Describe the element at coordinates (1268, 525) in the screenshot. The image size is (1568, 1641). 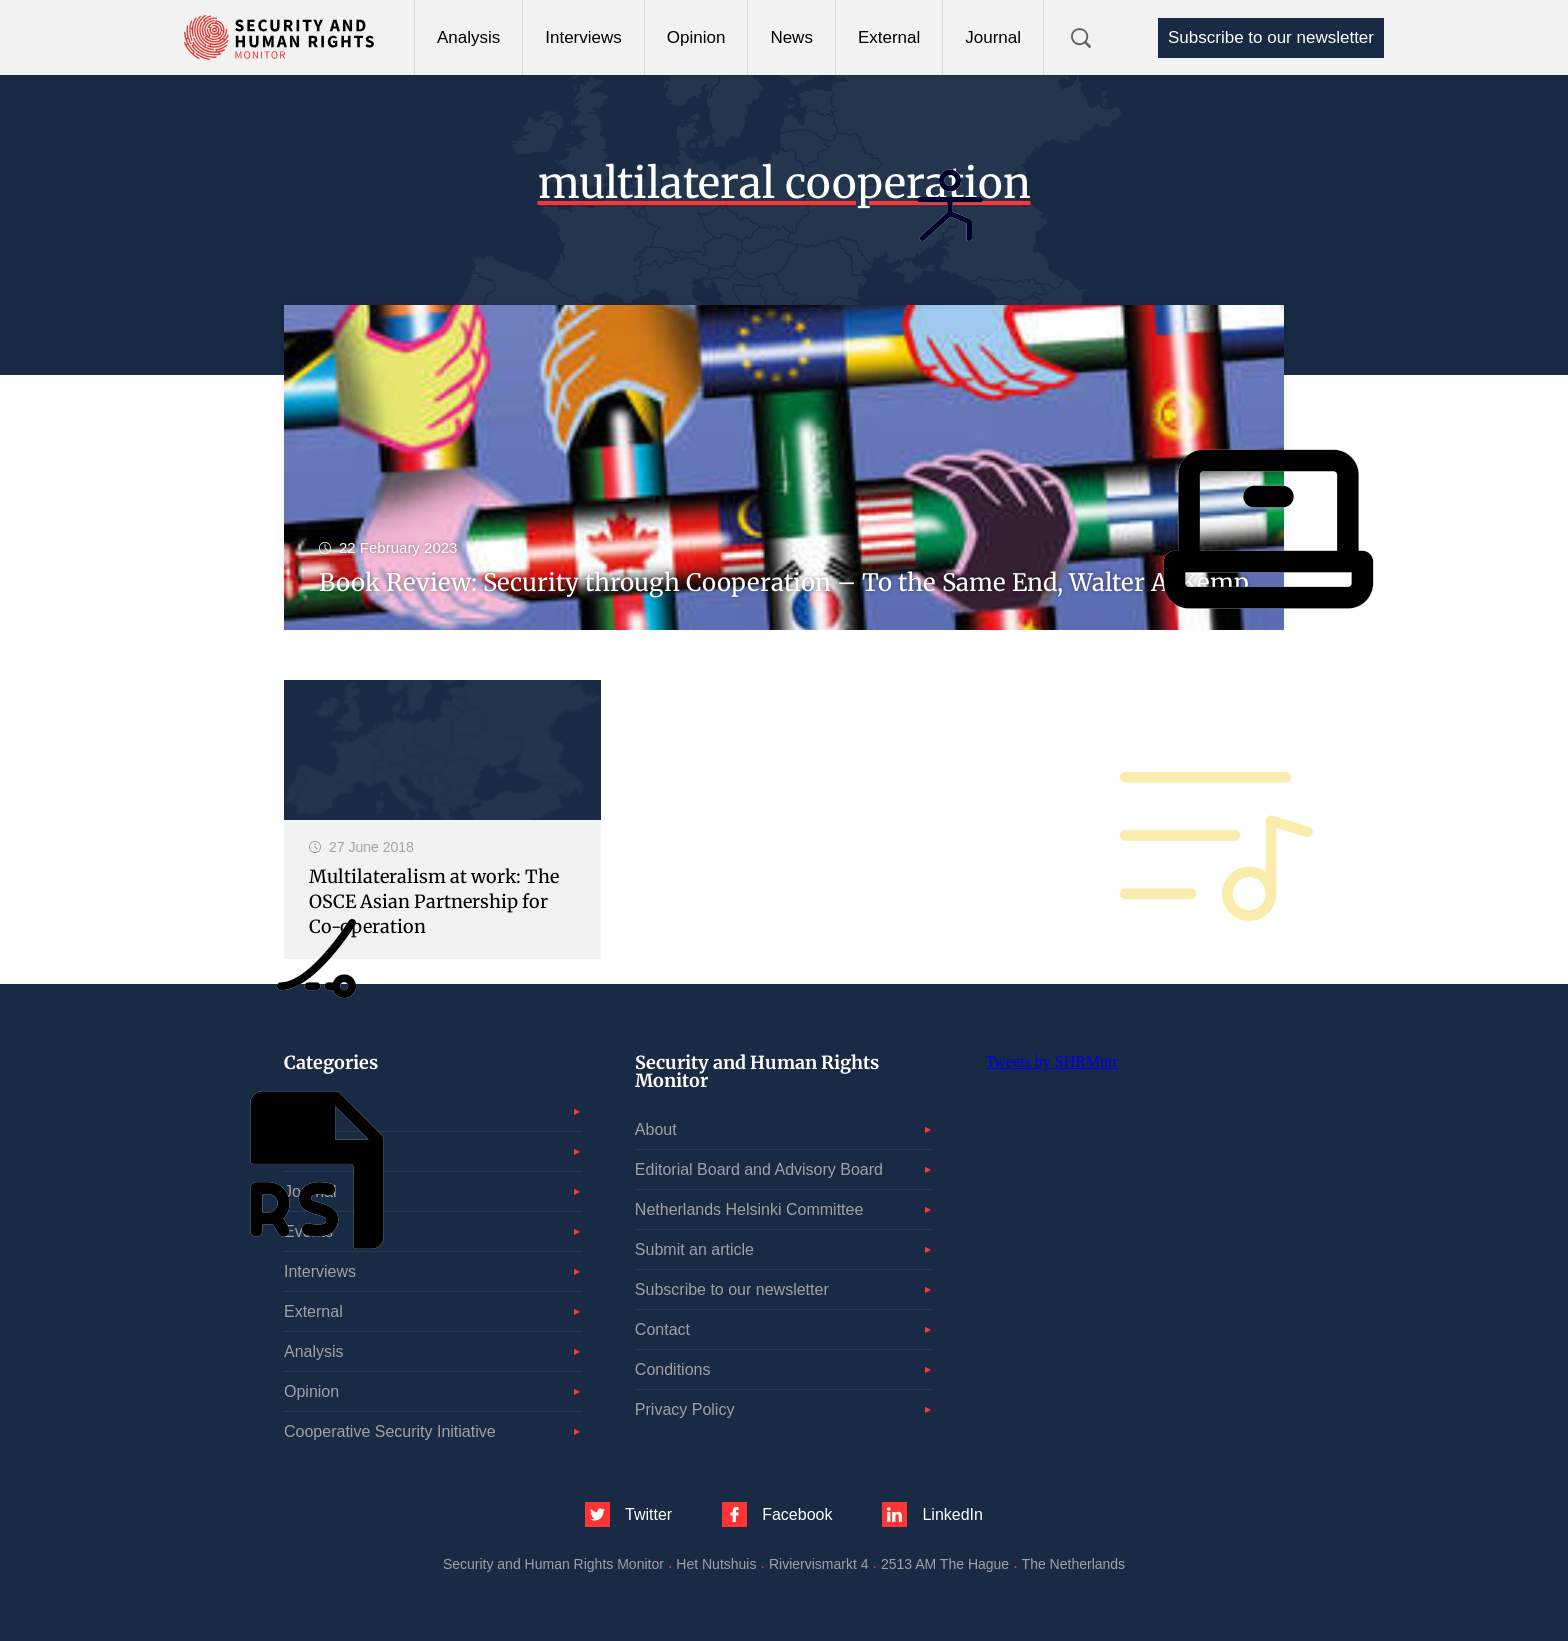
I see `switch to desktop view` at that location.